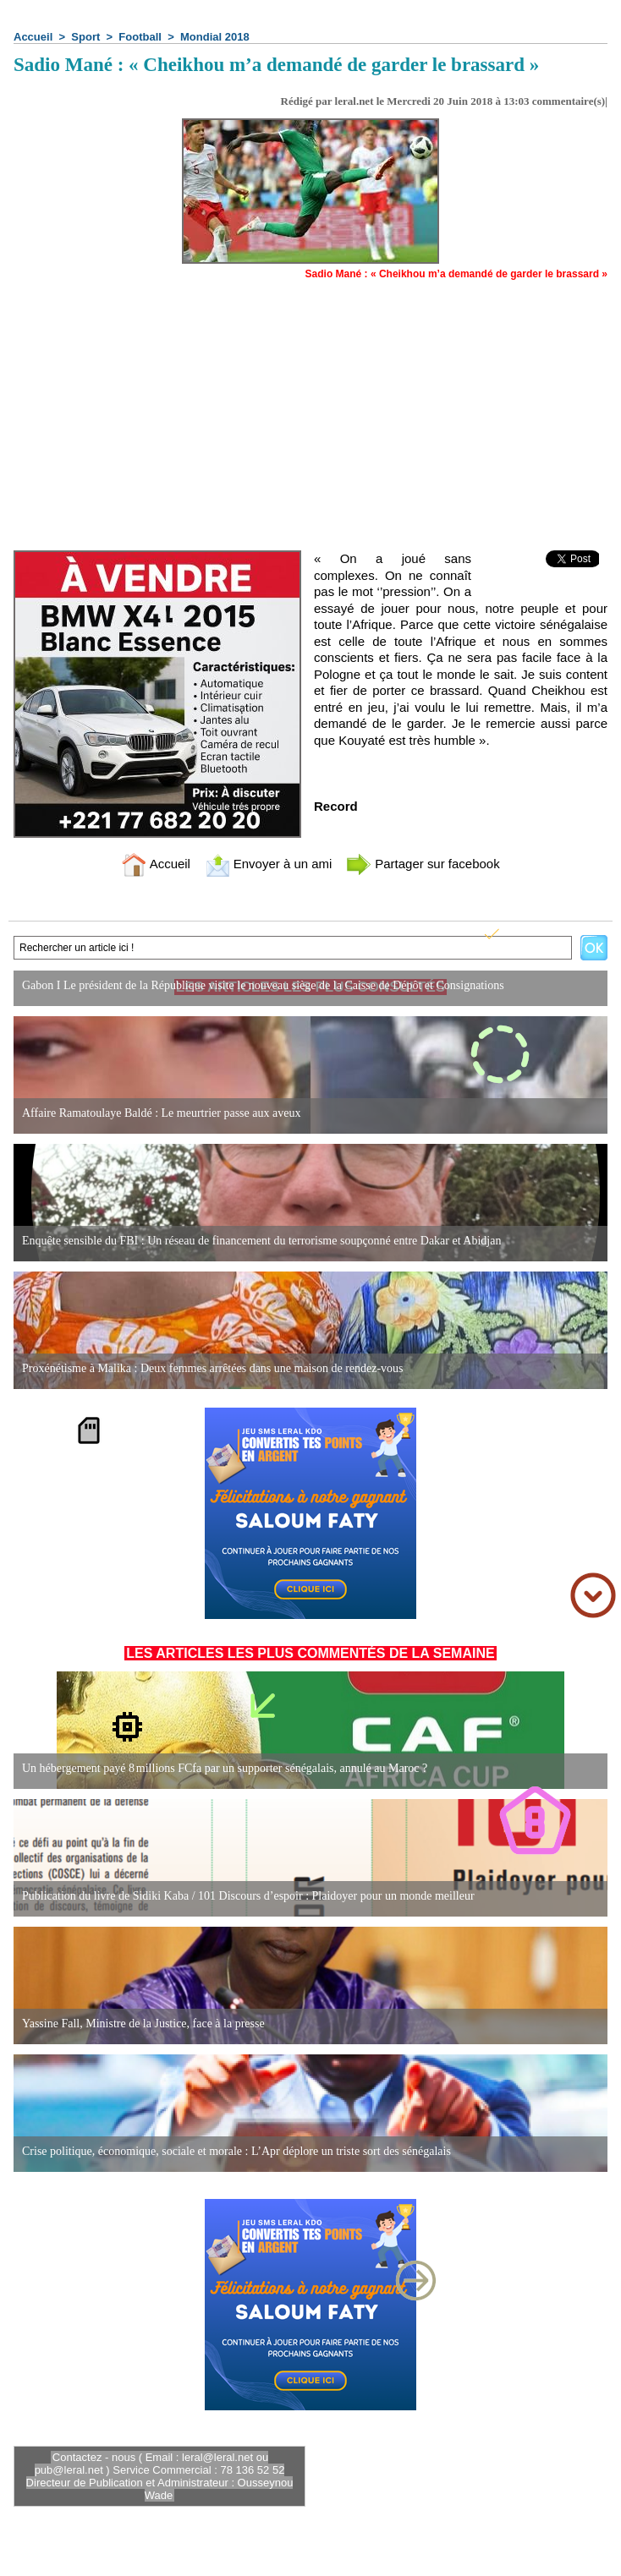  What do you see at coordinates (415, 2280) in the screenshot?
I see `proceed to the next step` at bounding box center [415, 2280].